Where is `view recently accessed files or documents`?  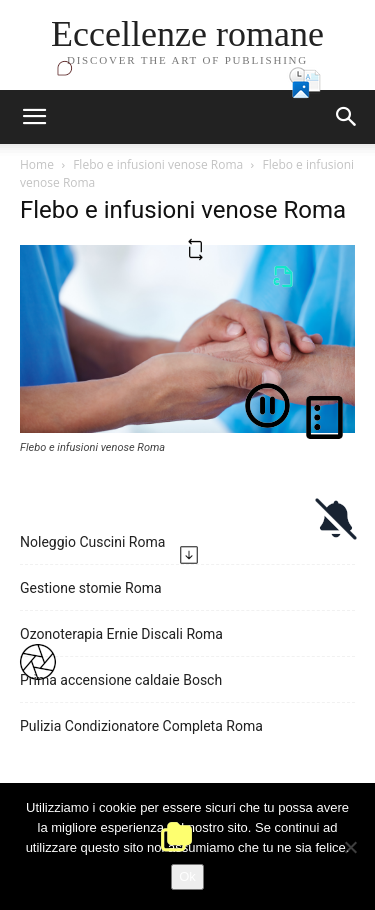
view recently accessed files or documents is located at coordinates (304, 82).